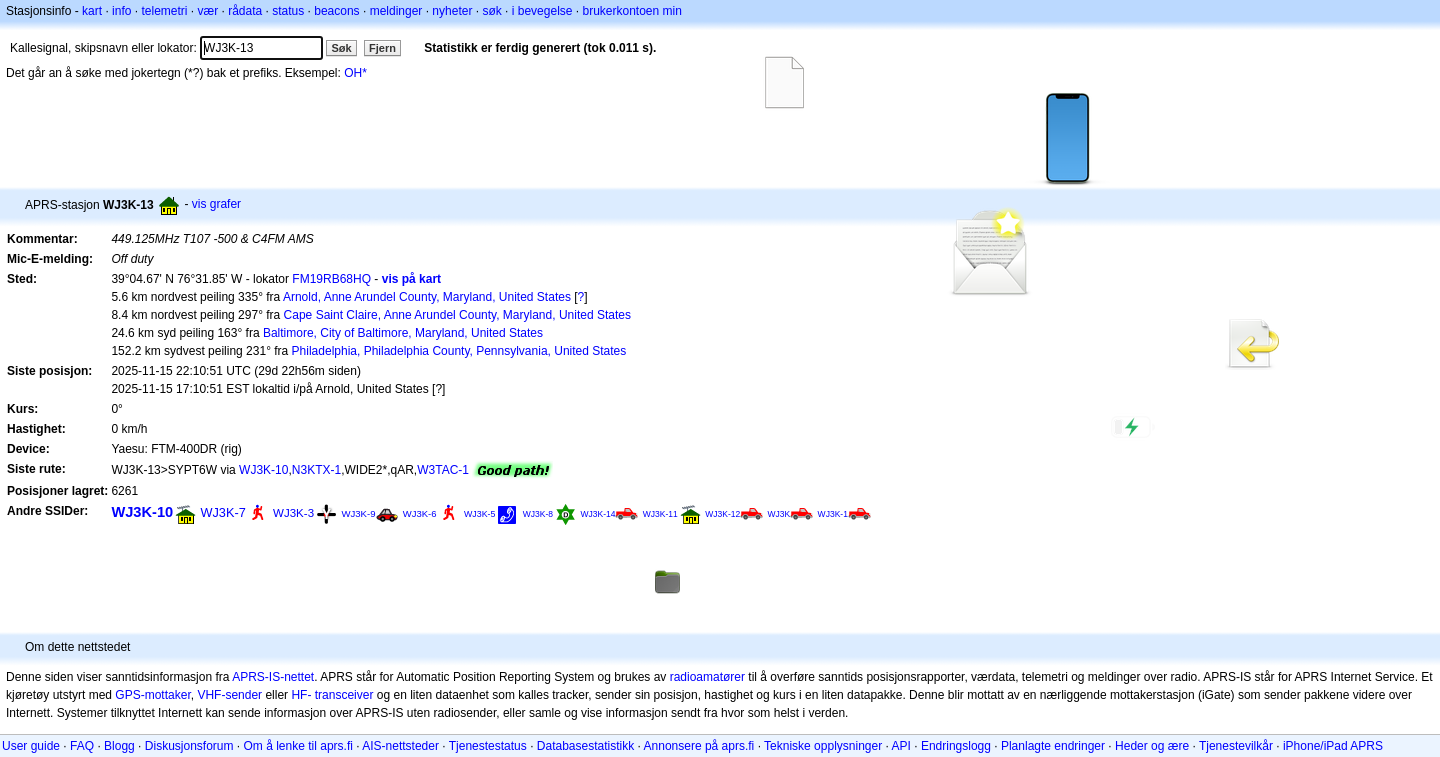  Describe the element at coordinates (1133, 427) in the screenshot. I see `indicates battery is charging at 20% capacity` at that location.